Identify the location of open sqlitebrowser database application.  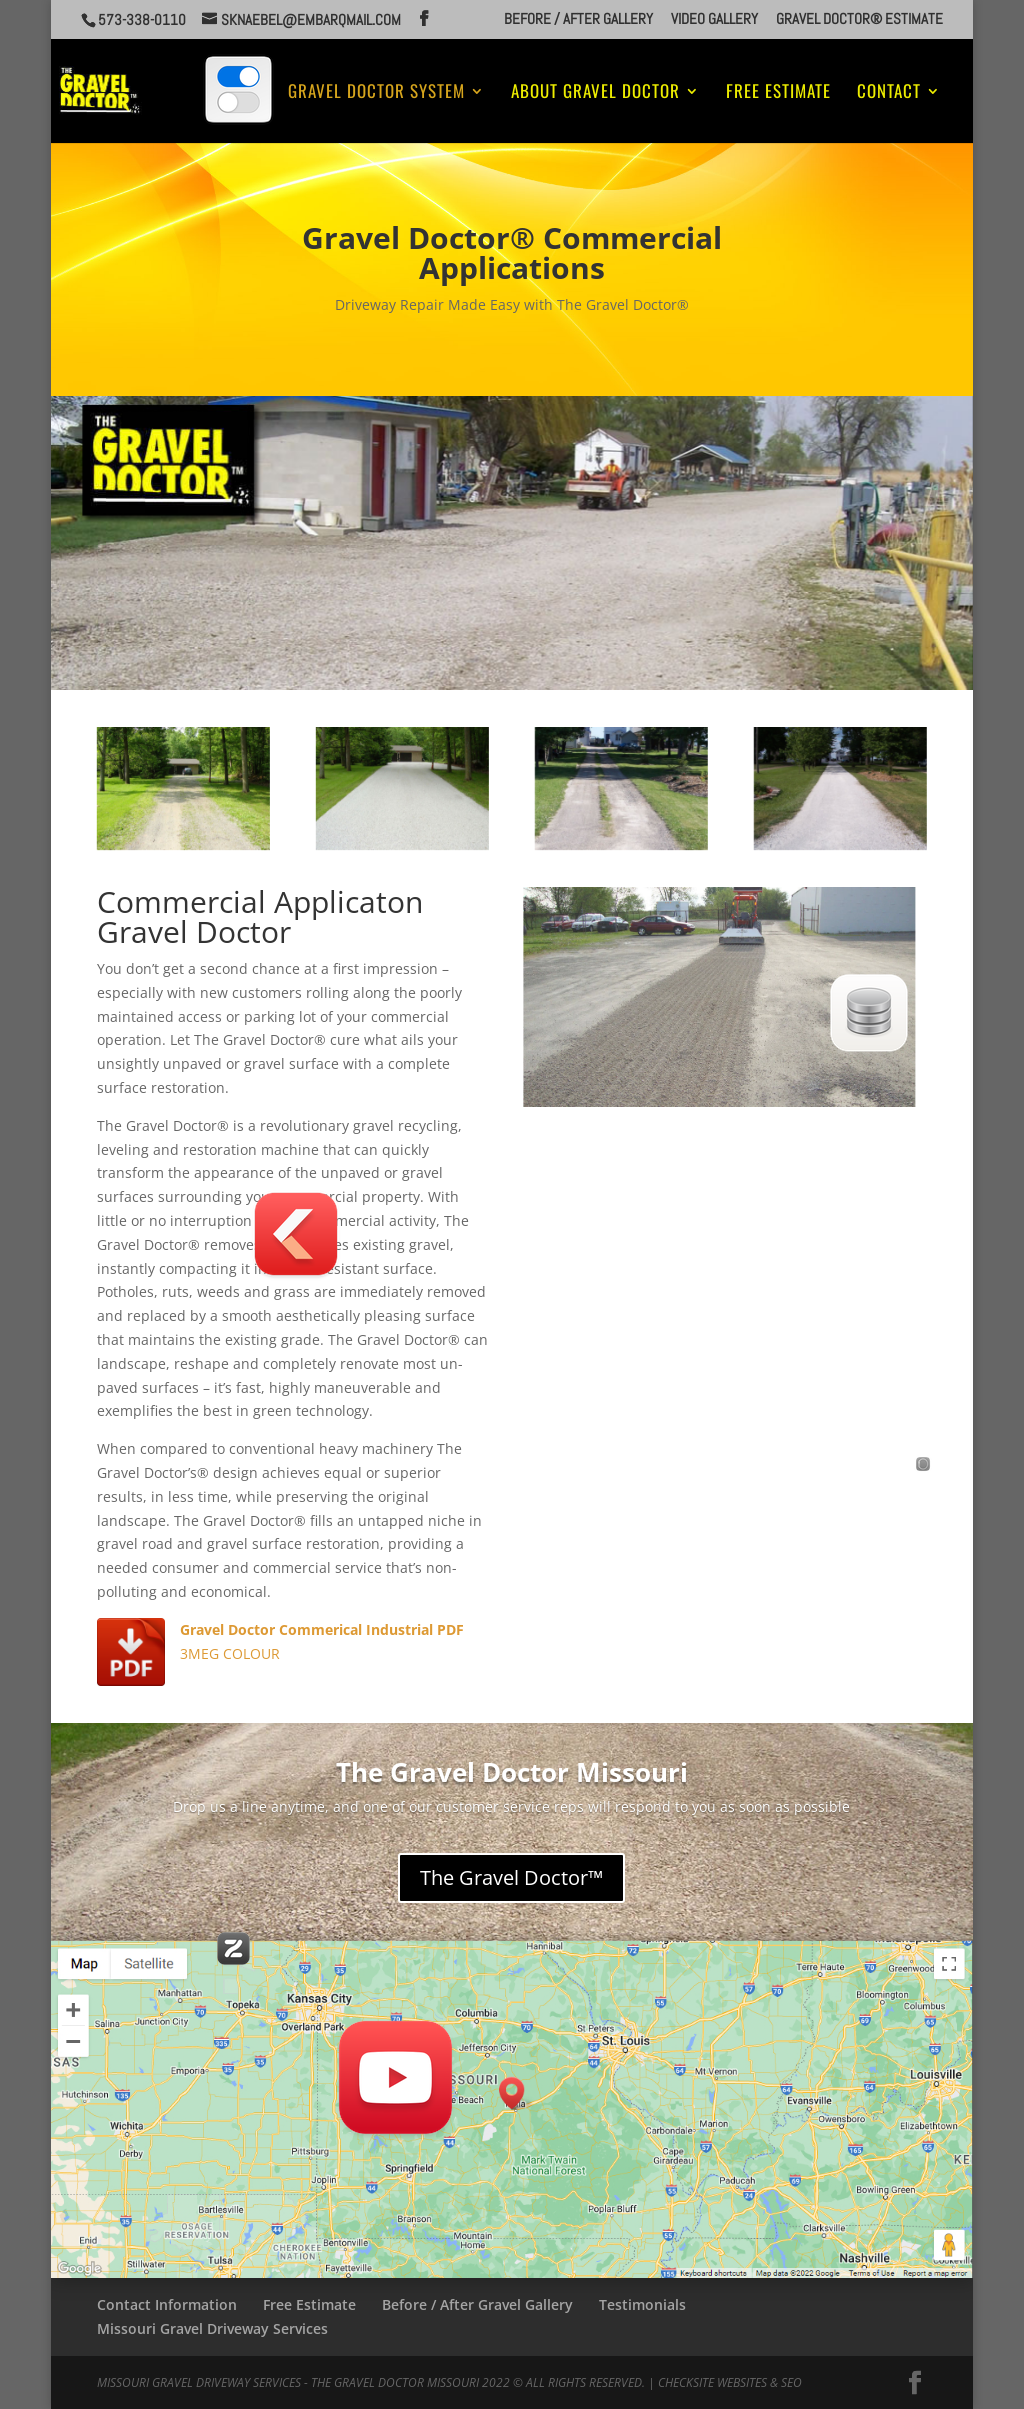
(869, 1013).